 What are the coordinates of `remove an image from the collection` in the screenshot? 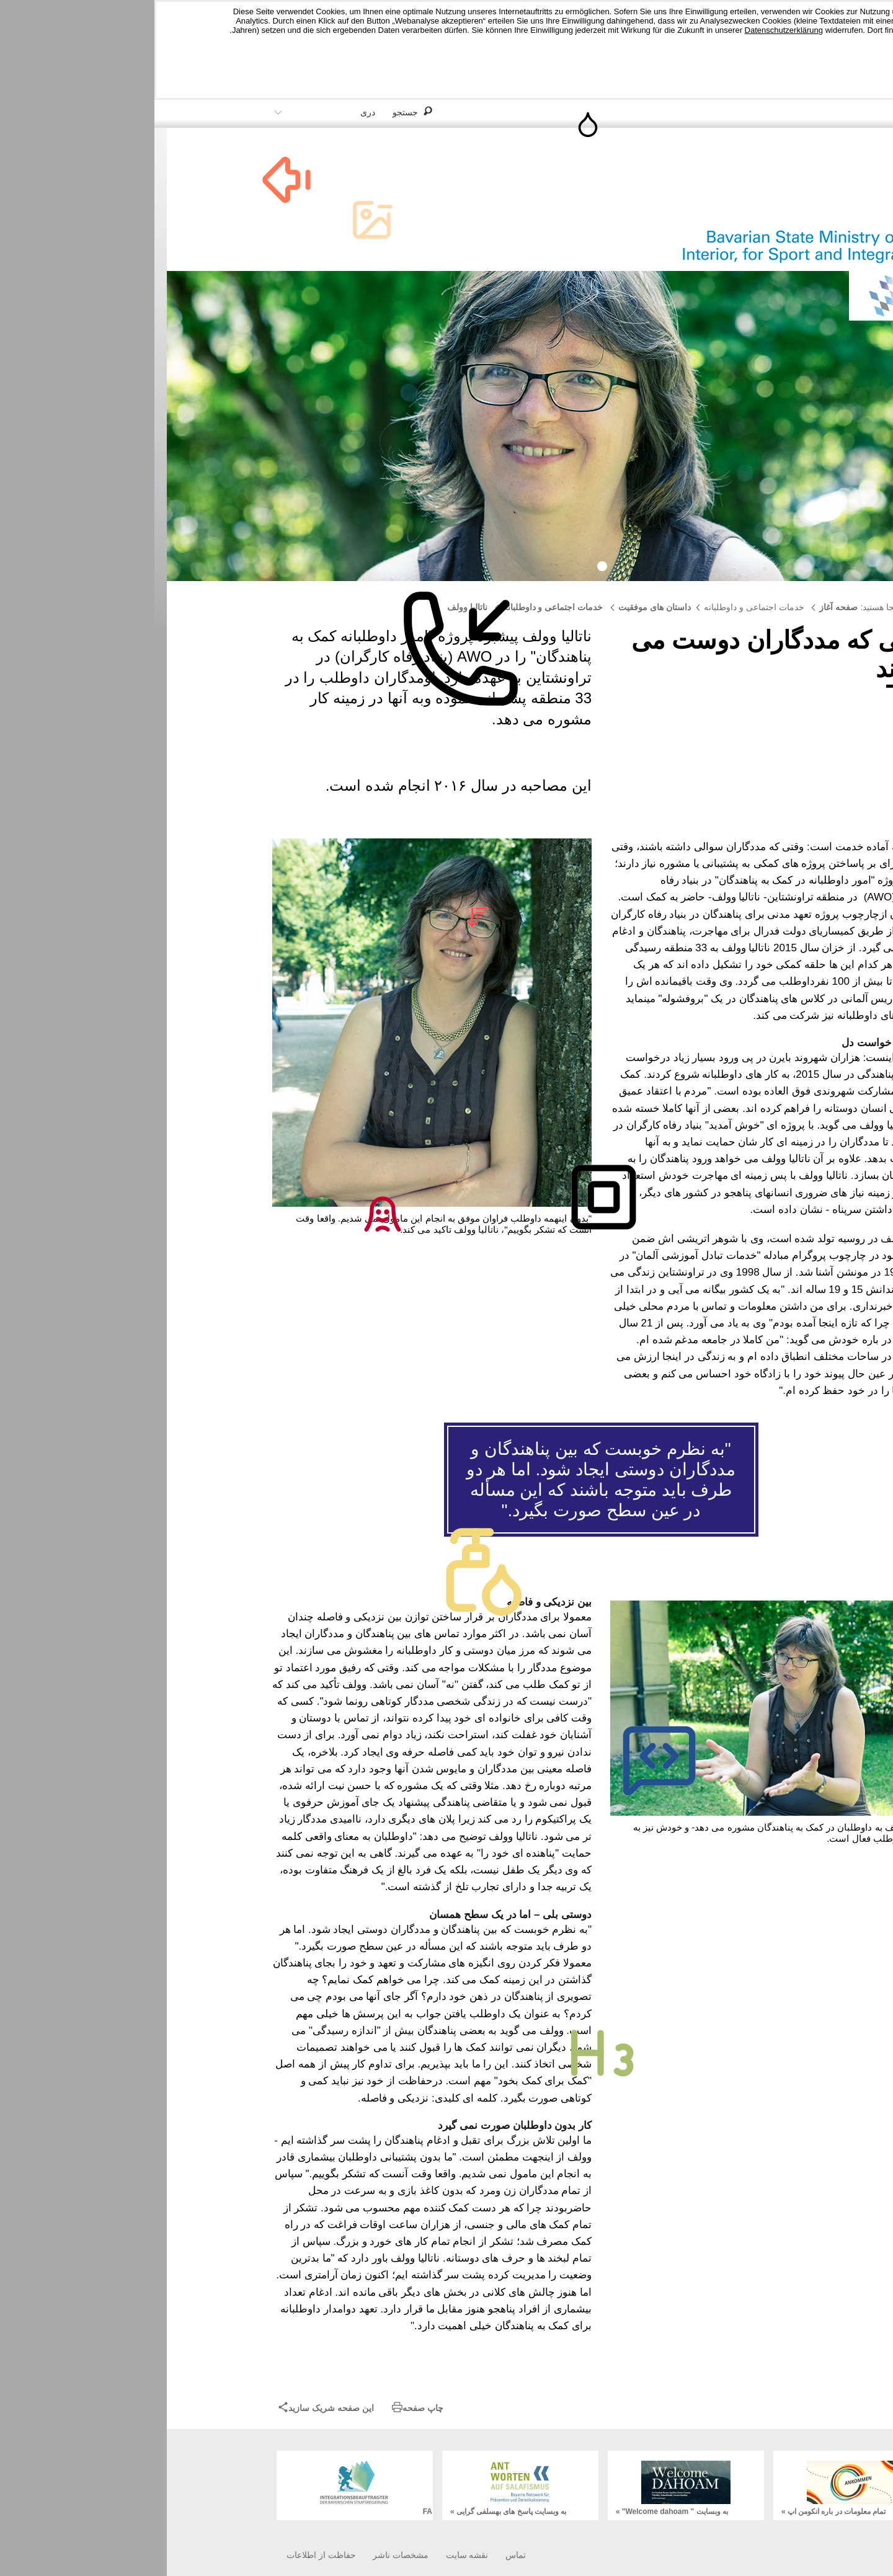 It's located at (371, 220).